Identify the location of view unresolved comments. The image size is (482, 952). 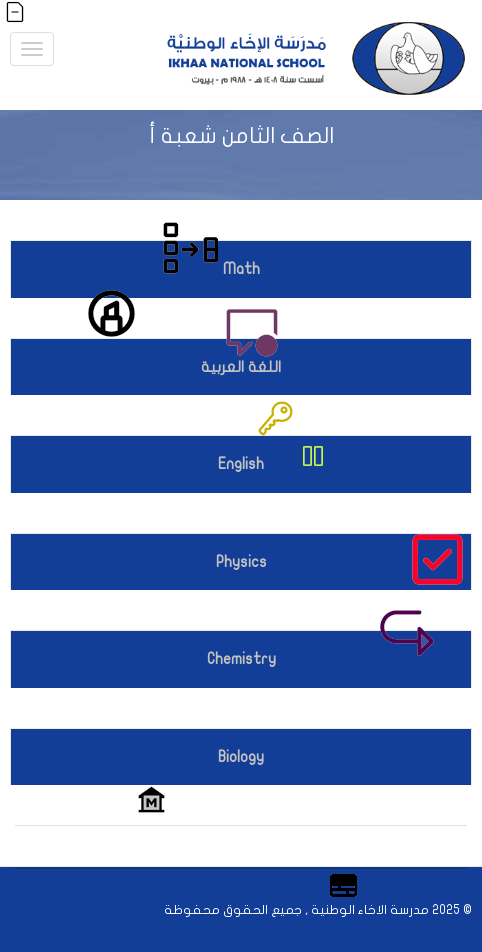
(252, 331).